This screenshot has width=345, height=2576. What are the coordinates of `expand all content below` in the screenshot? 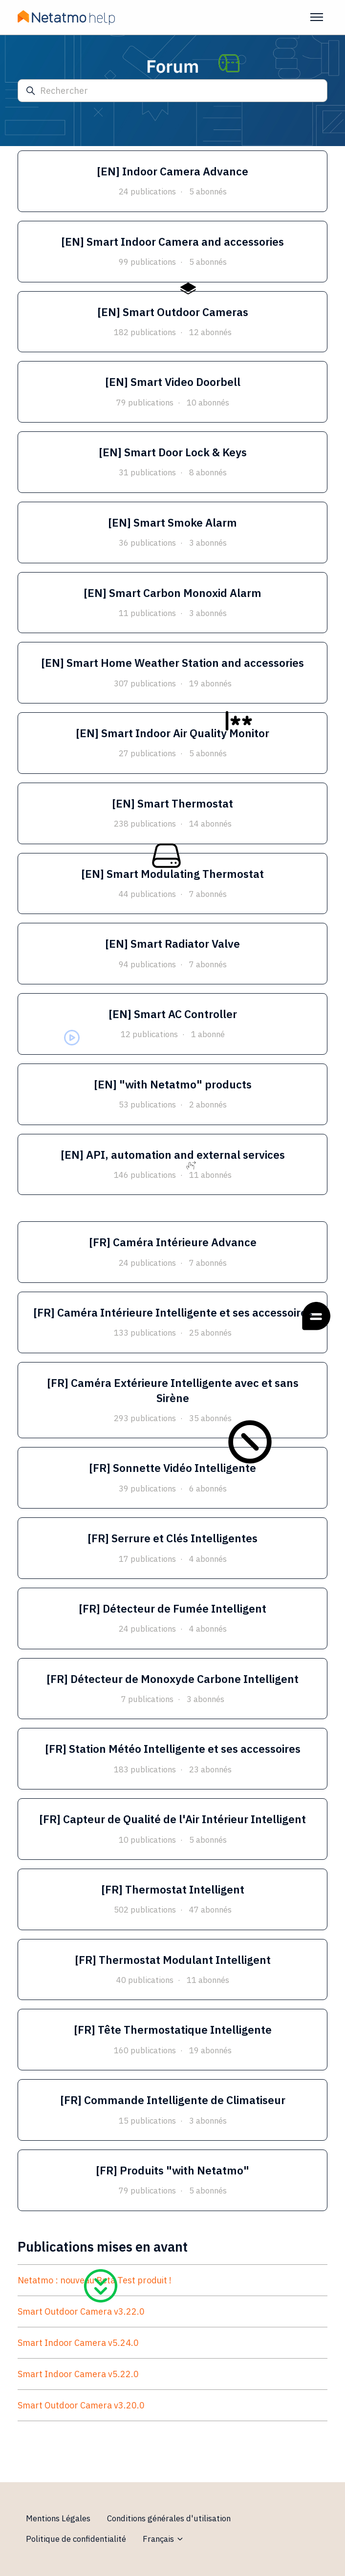 It's located at (101, 2286).